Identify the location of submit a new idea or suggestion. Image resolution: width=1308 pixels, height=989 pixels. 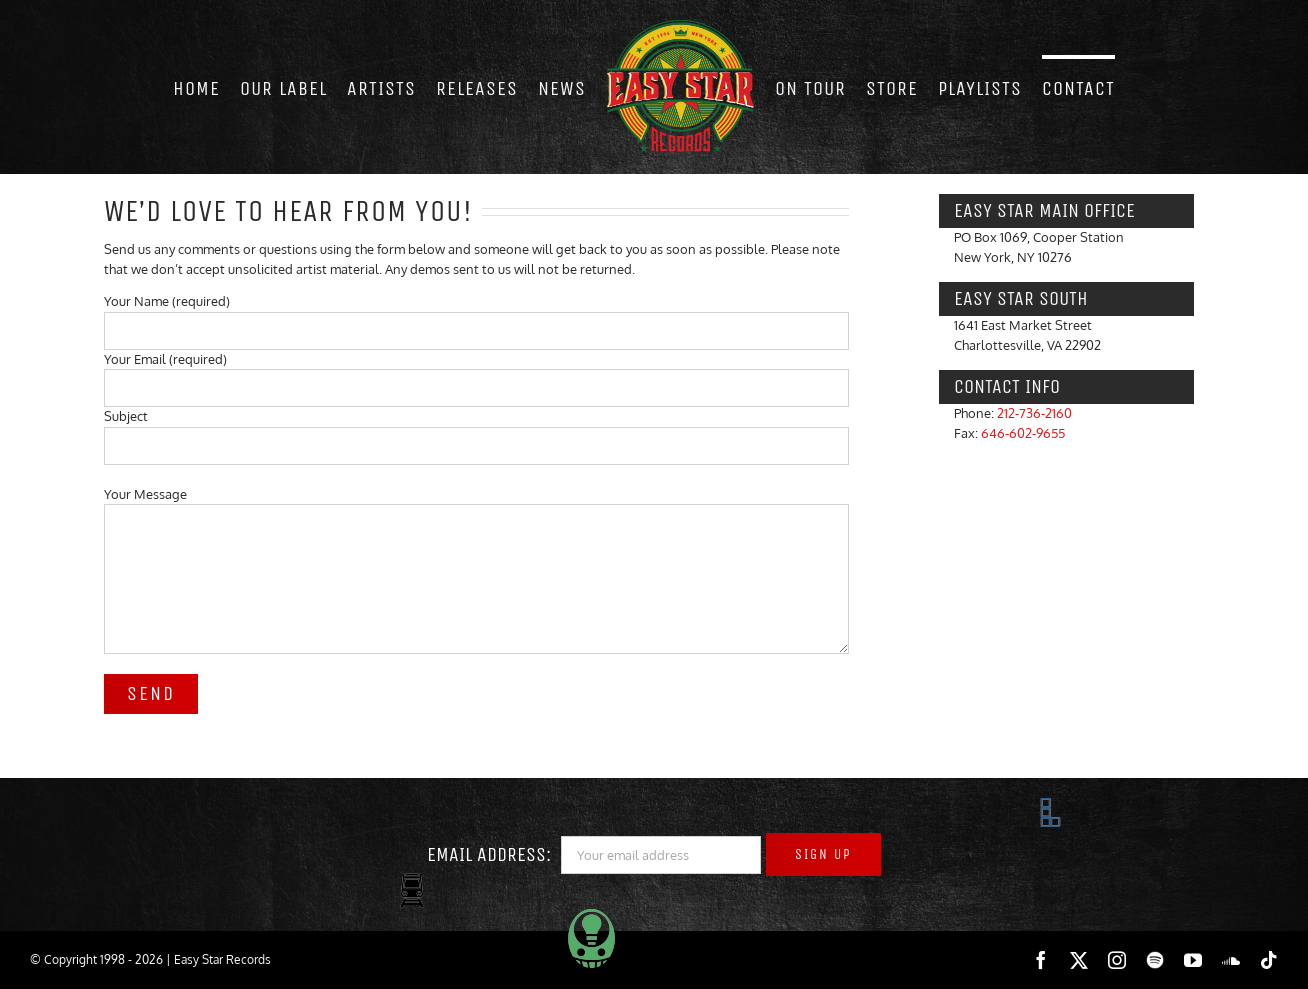
(591, 938).